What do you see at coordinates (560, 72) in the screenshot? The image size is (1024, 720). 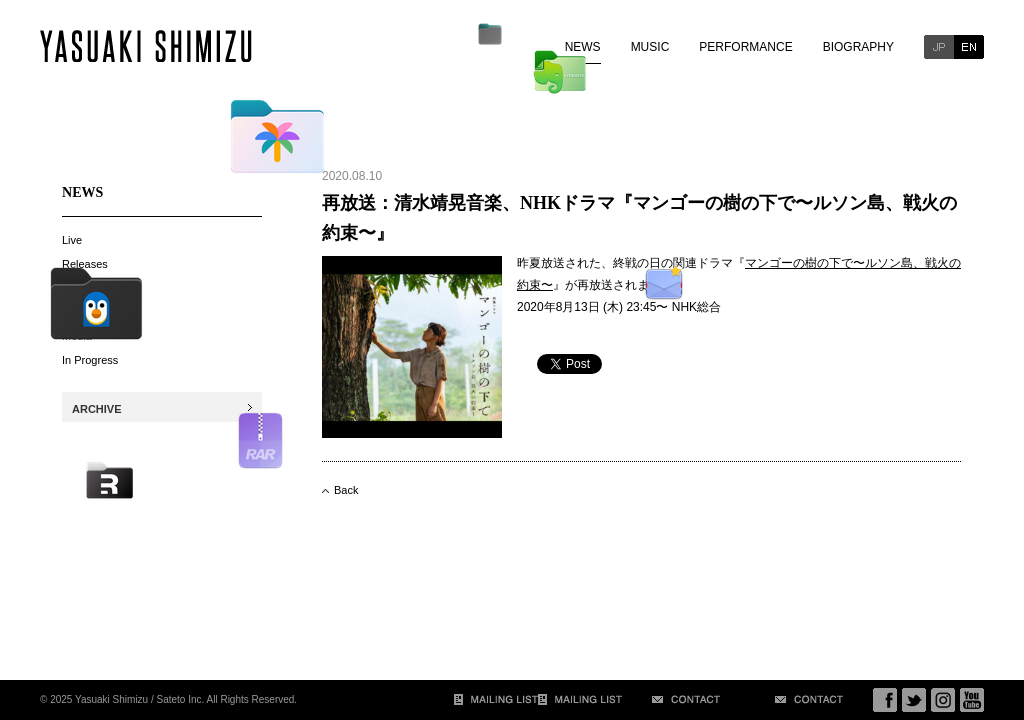 I see `open evernote folder` at bounding box center [560, 72].